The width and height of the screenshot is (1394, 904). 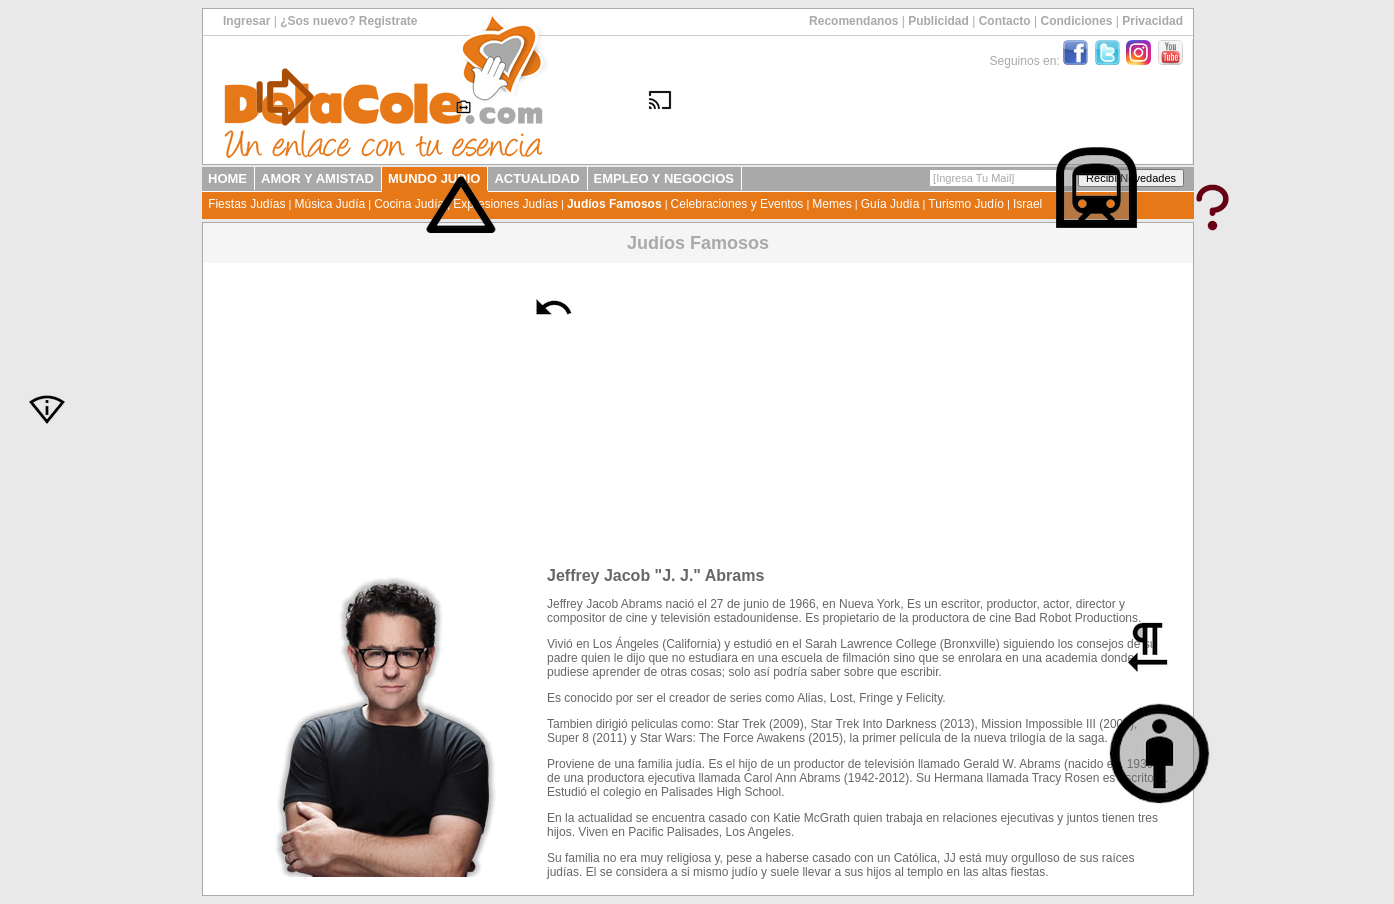 I want to click on view subway or metro transit options, so click(x=1096, y=187).